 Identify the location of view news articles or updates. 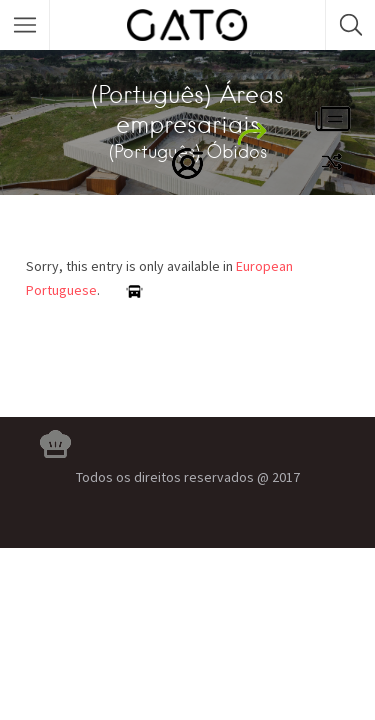
(334, 119).